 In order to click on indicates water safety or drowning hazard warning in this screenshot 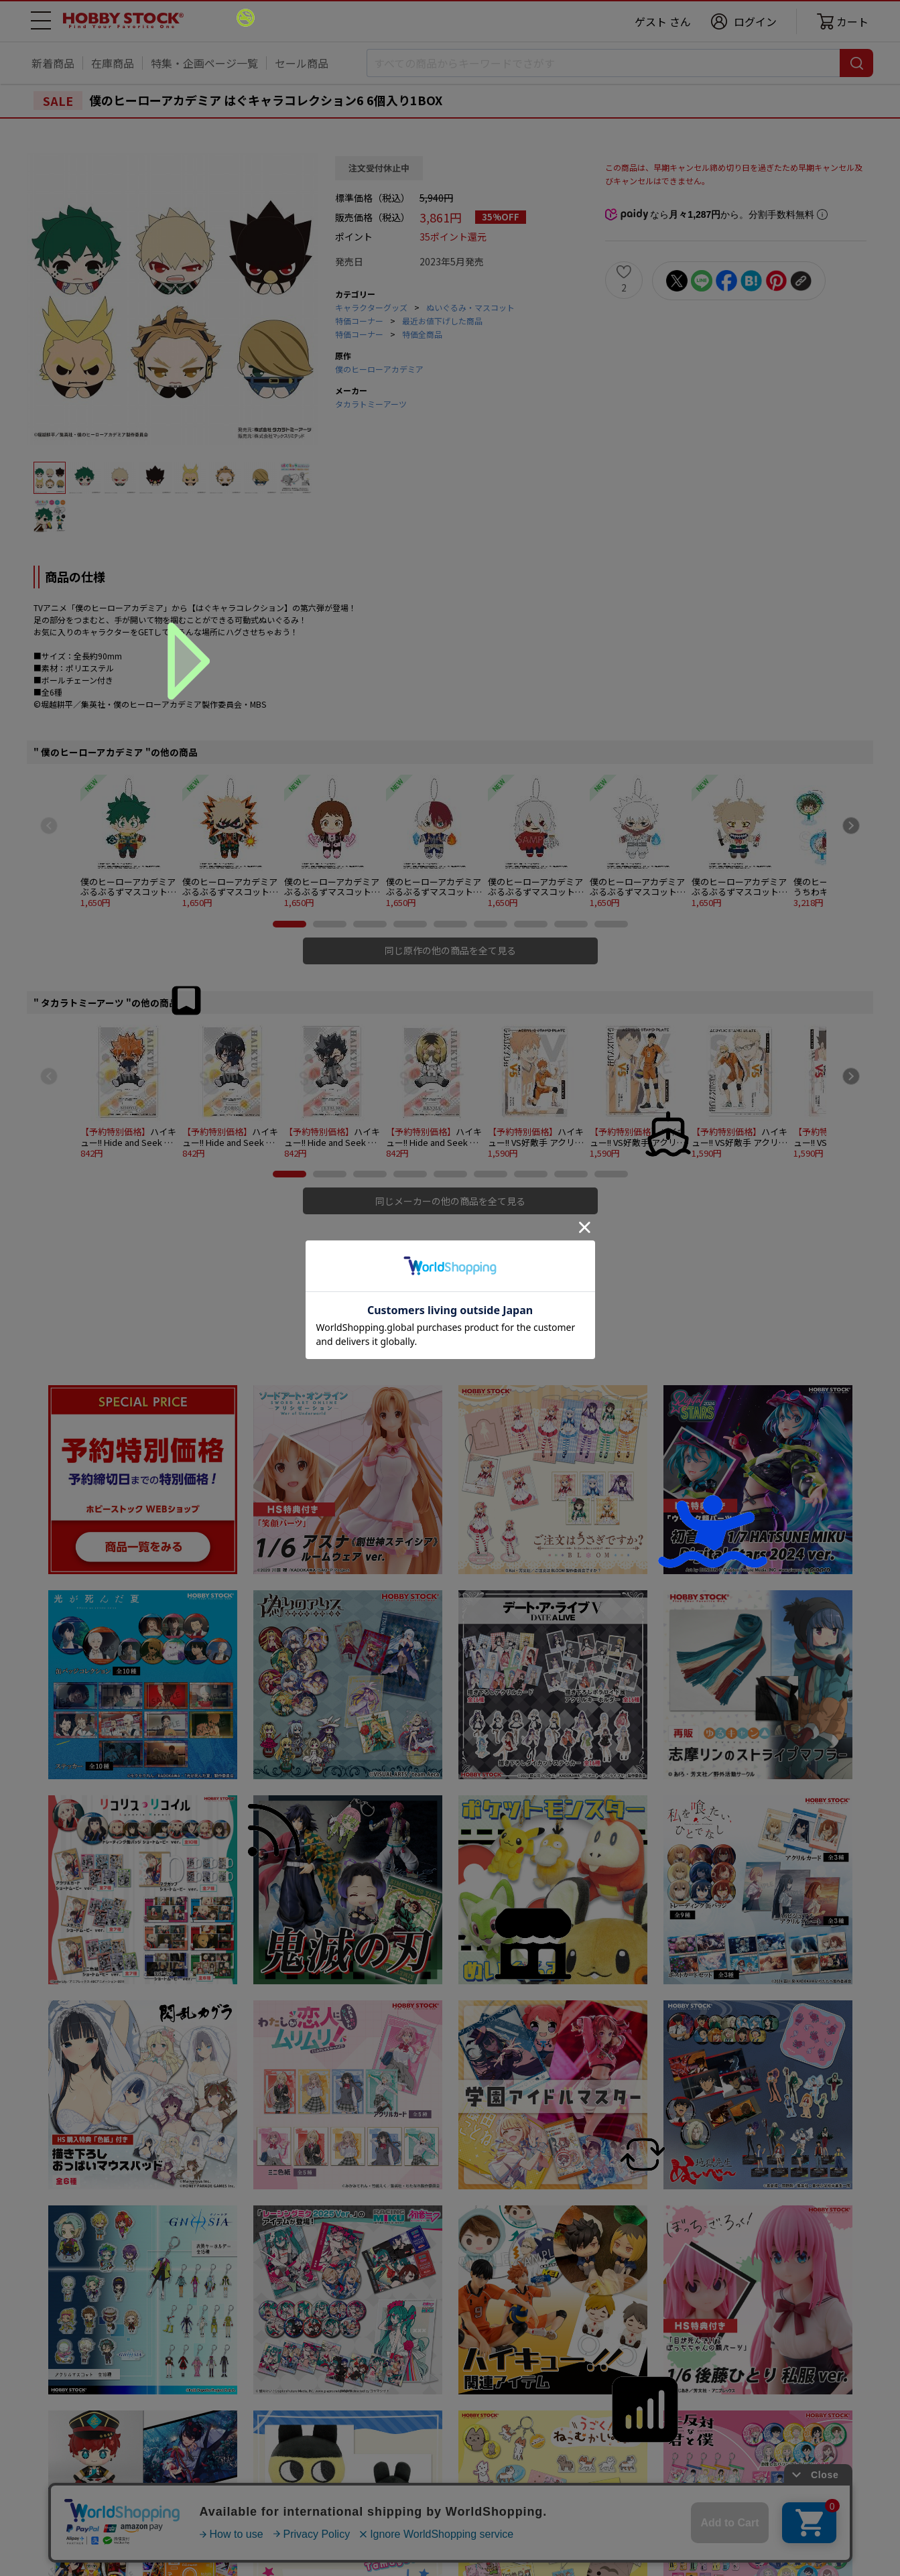, I will do `click(712, 1534)`.